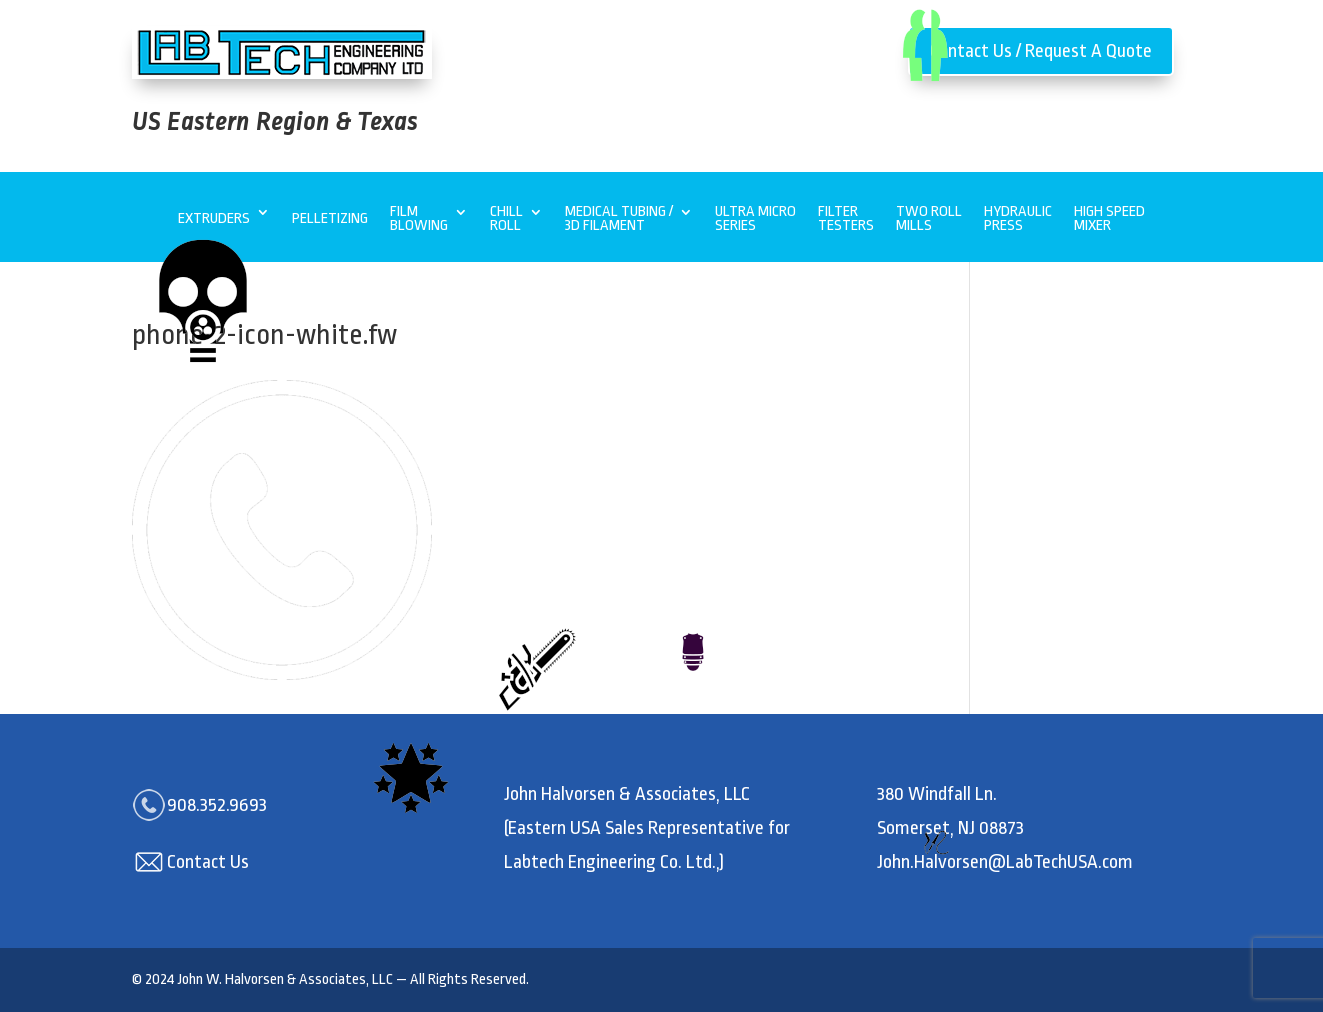 The image size is (1323, 1012). Describe the element at coordinates (936, 843) in the screenshot. I see `access soldering or electronics tools` at that location.